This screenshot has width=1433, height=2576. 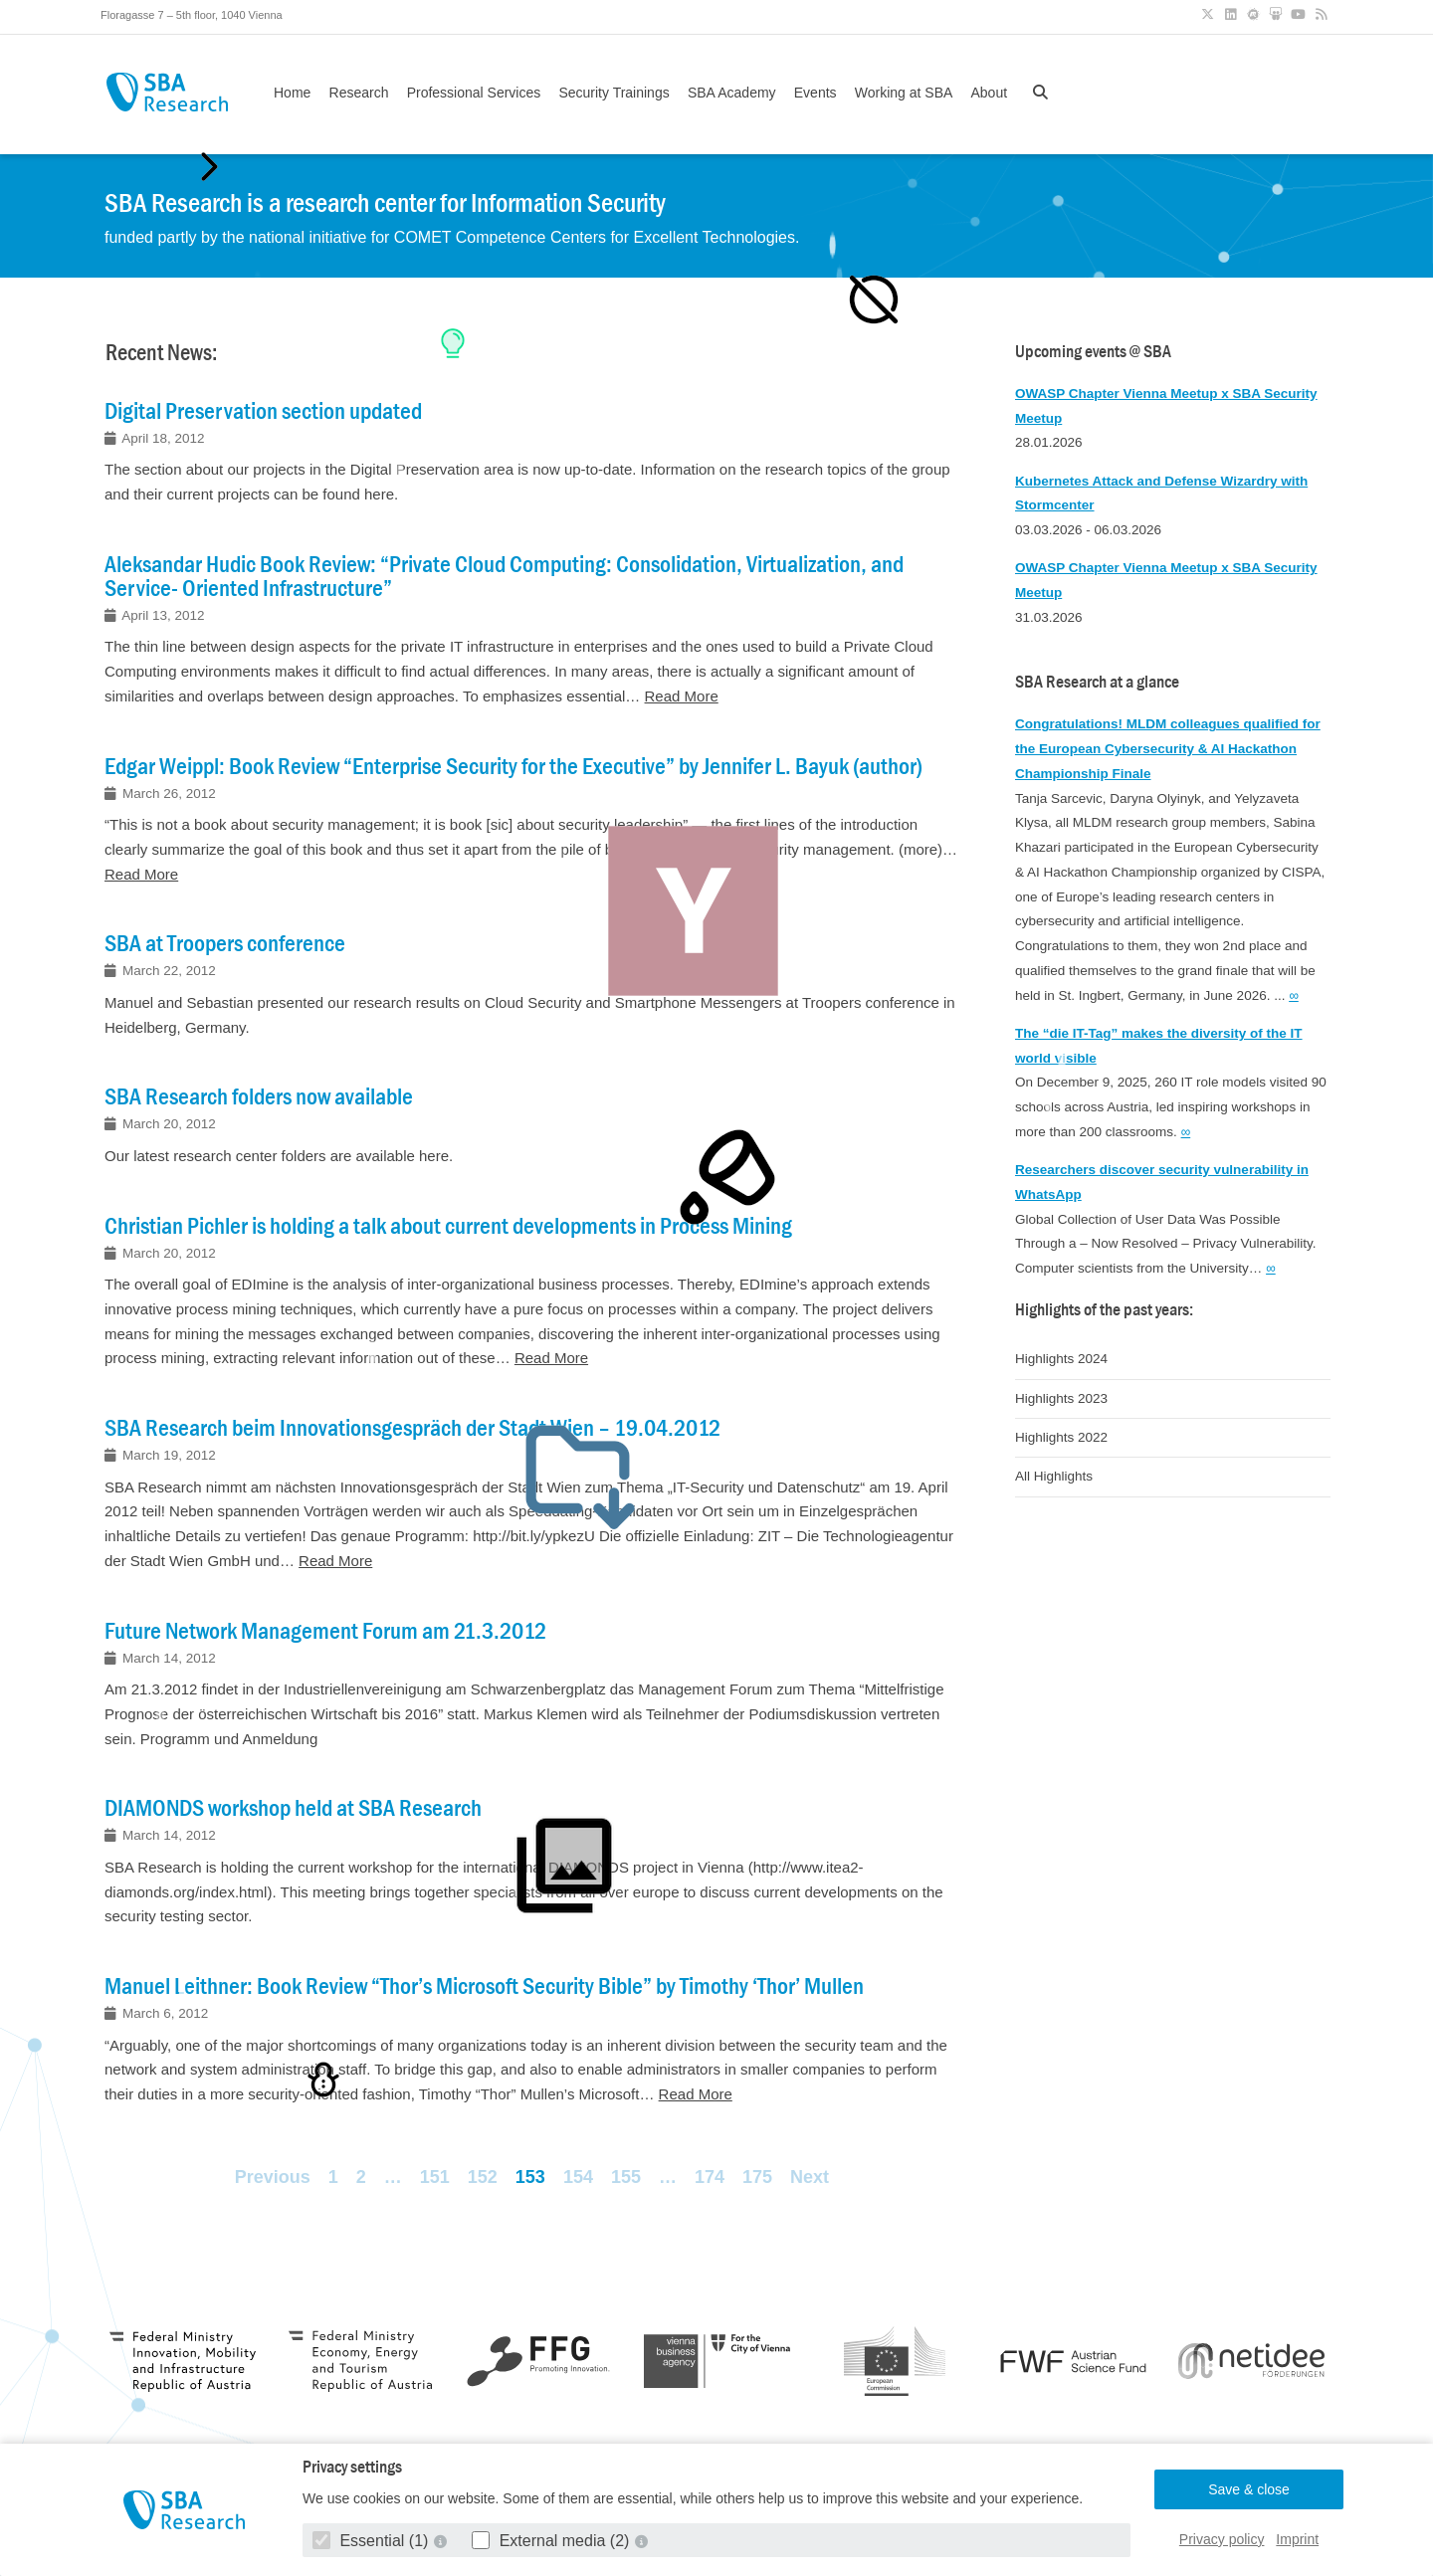 What do you see at coordinates (727, 1177) in the screenshot?
I see `select a fill color` at bounding box center [727, 1177].